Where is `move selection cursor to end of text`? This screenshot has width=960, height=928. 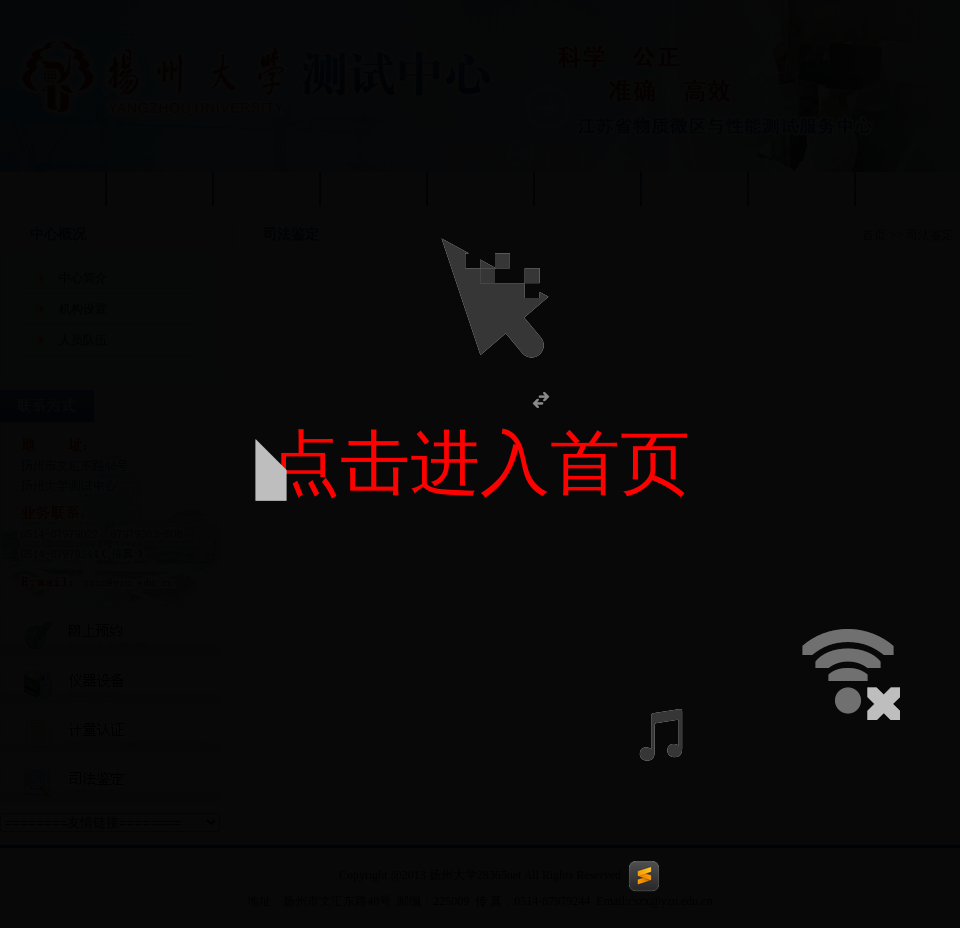
move selection cursor to end of text is located at coordinates (271, 470).